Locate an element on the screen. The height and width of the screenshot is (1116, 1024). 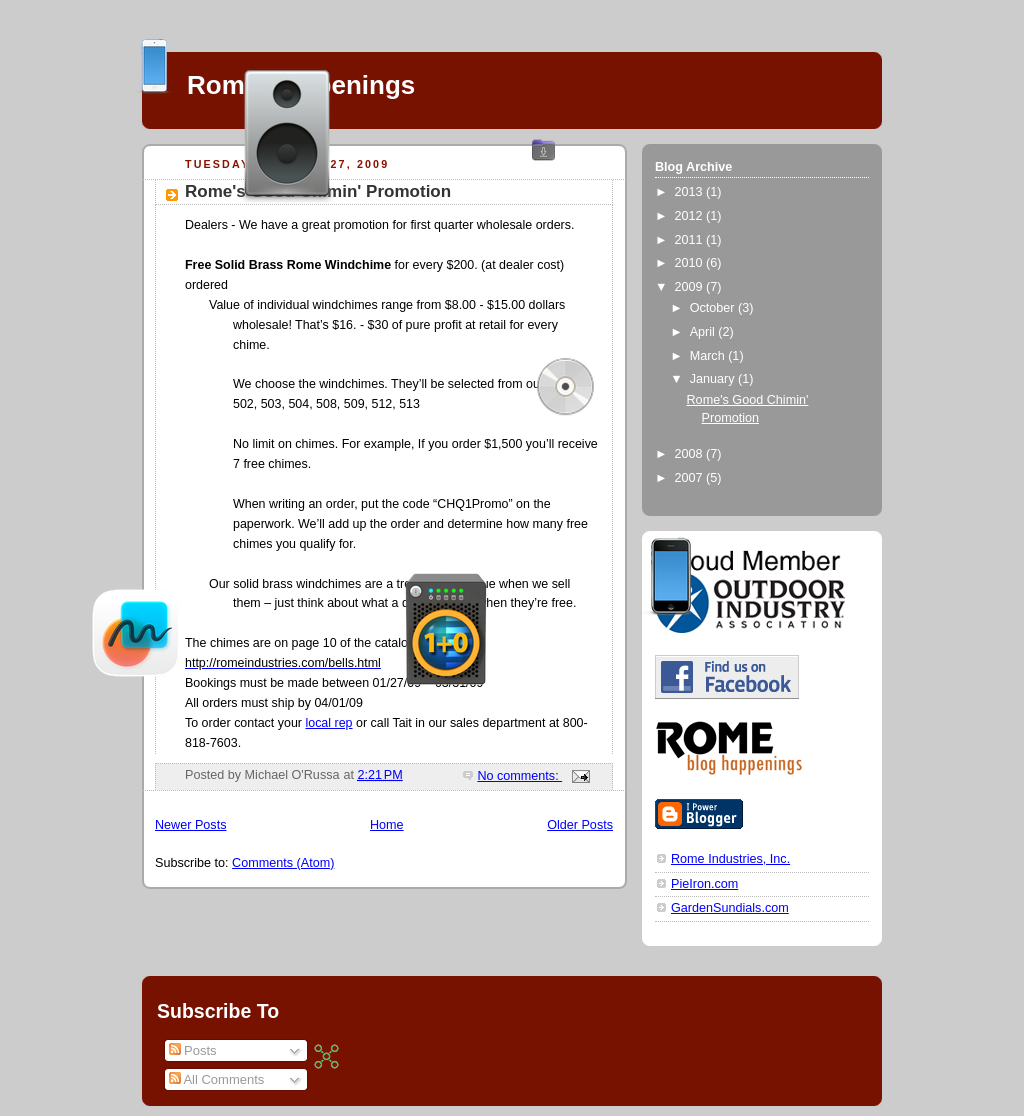
open freeform app for brainstorming and sketching is located at coordinates (136, 633).